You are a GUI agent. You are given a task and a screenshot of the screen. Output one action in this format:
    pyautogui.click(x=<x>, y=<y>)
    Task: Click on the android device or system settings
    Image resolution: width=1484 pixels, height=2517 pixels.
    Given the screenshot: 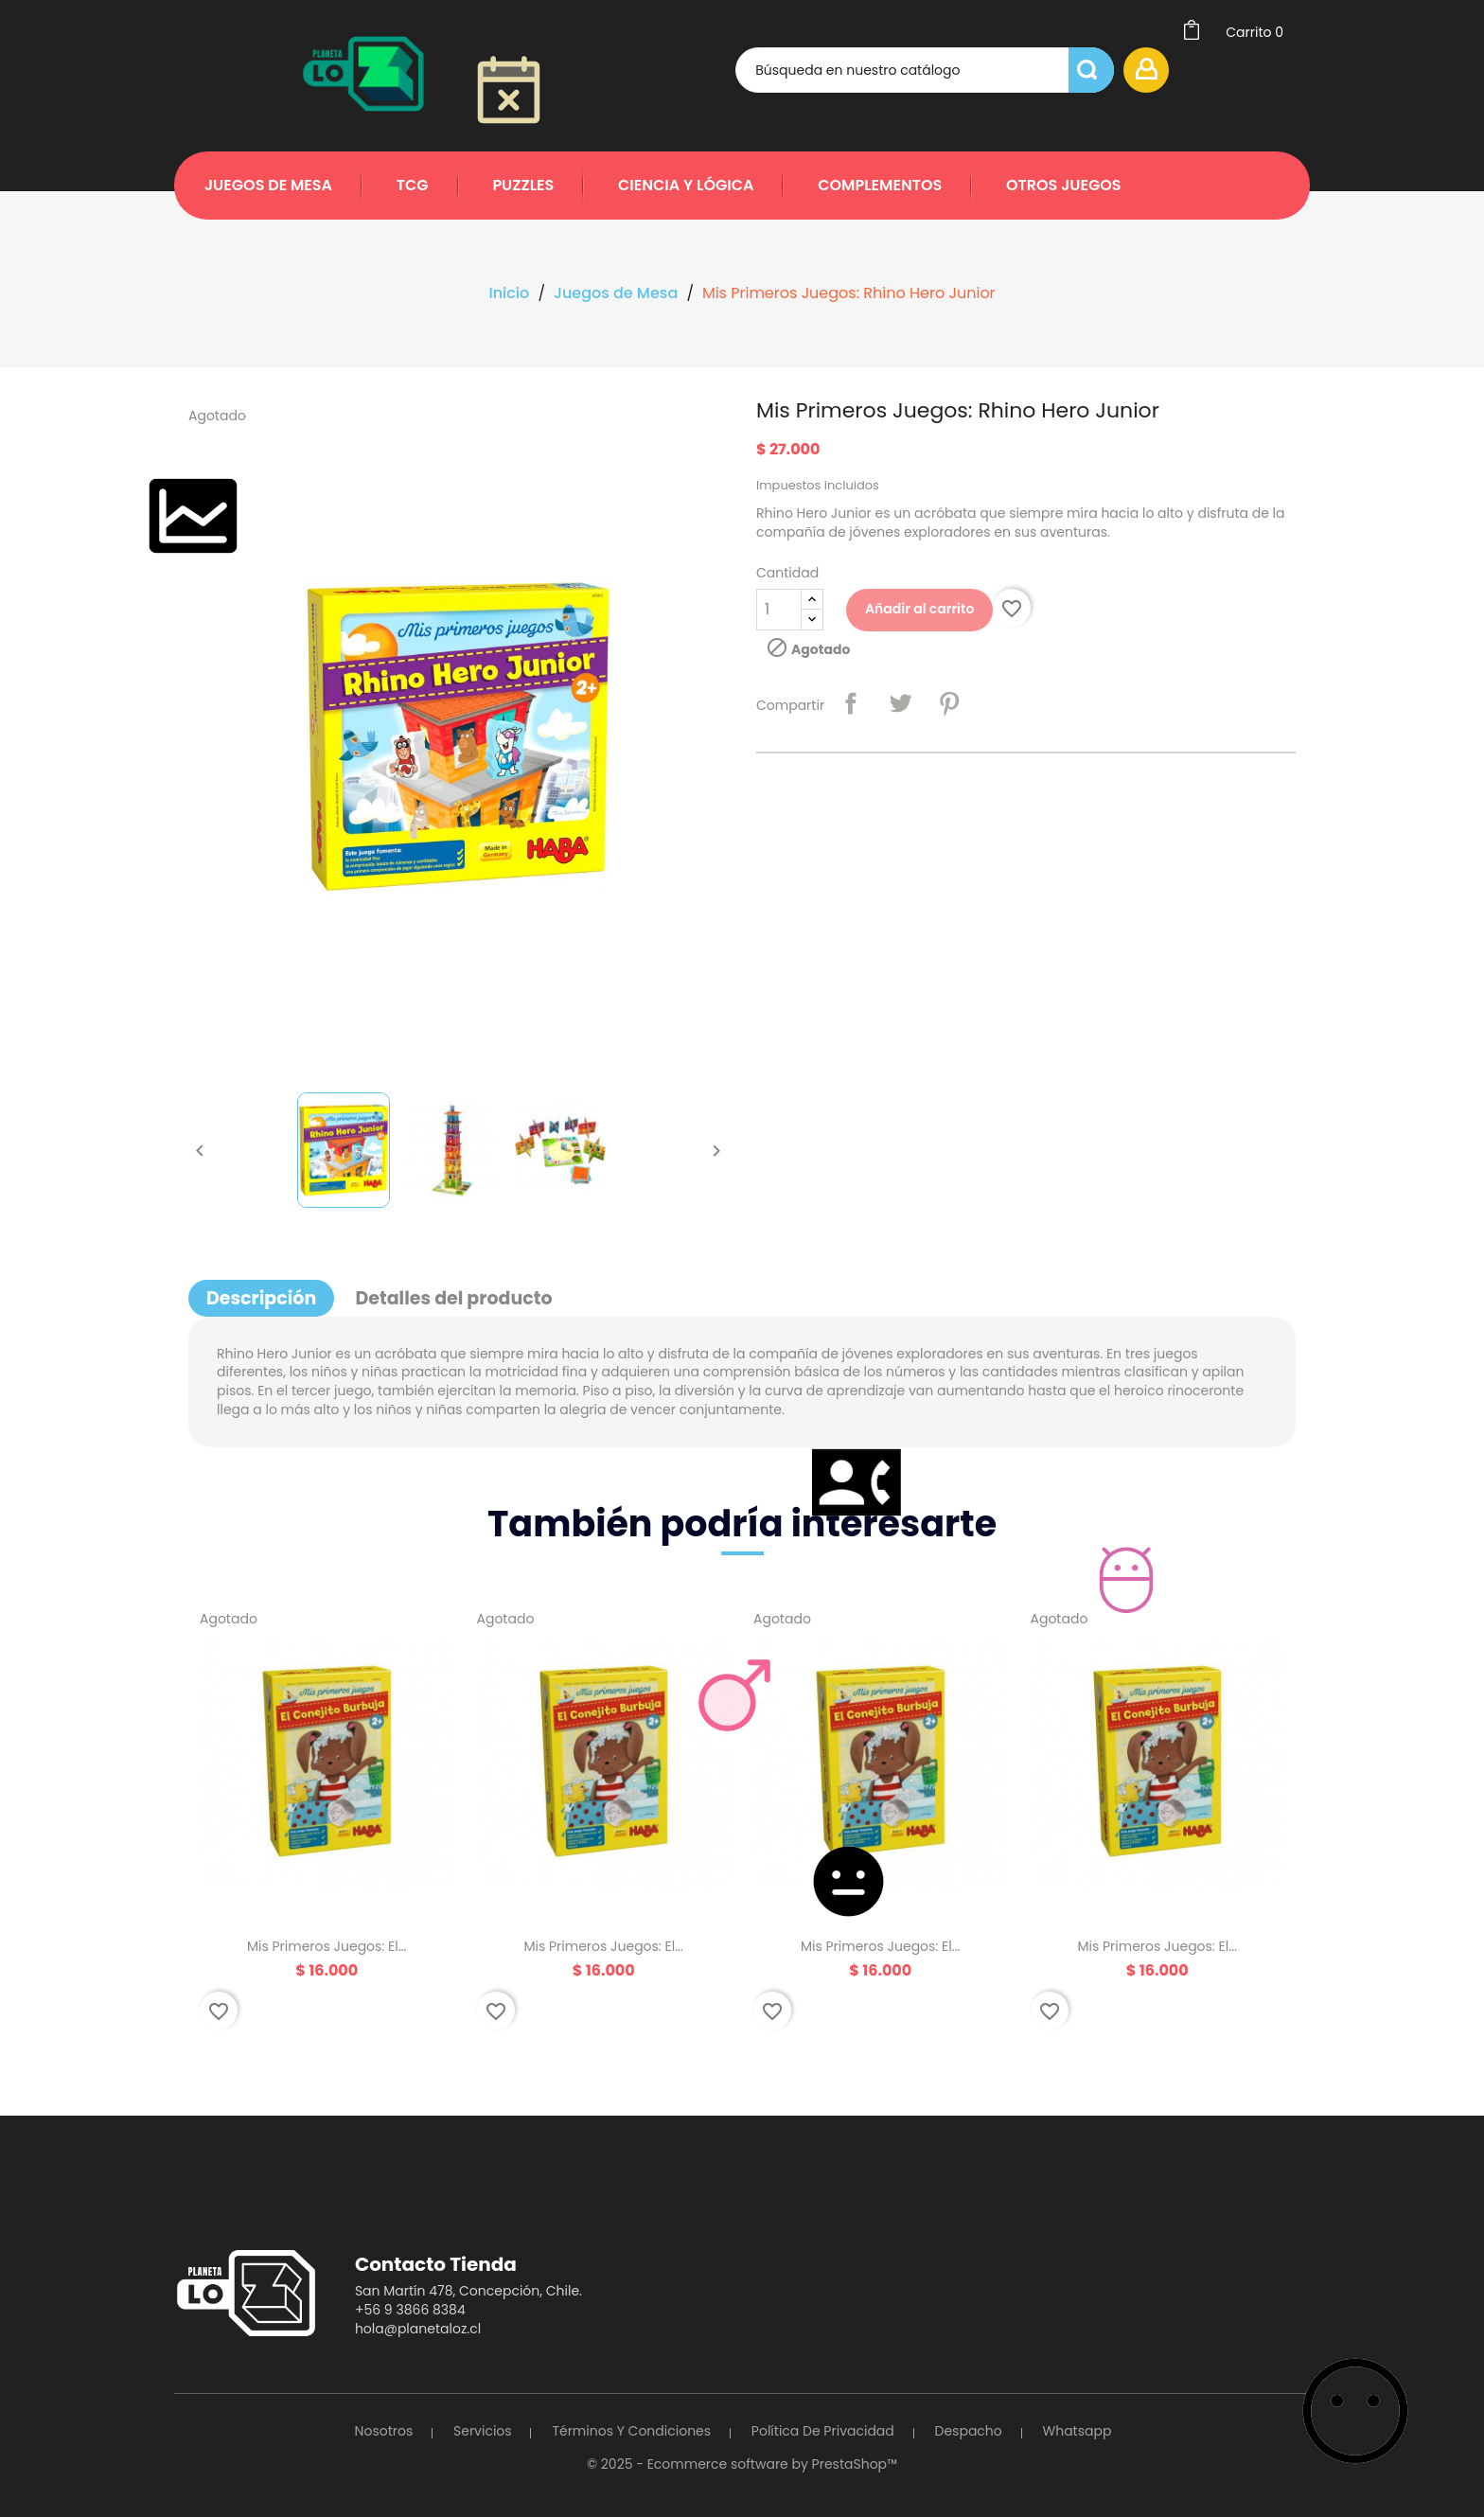 What is the action you would take?
    pyautogui.click(x=1126, y=1579)
    